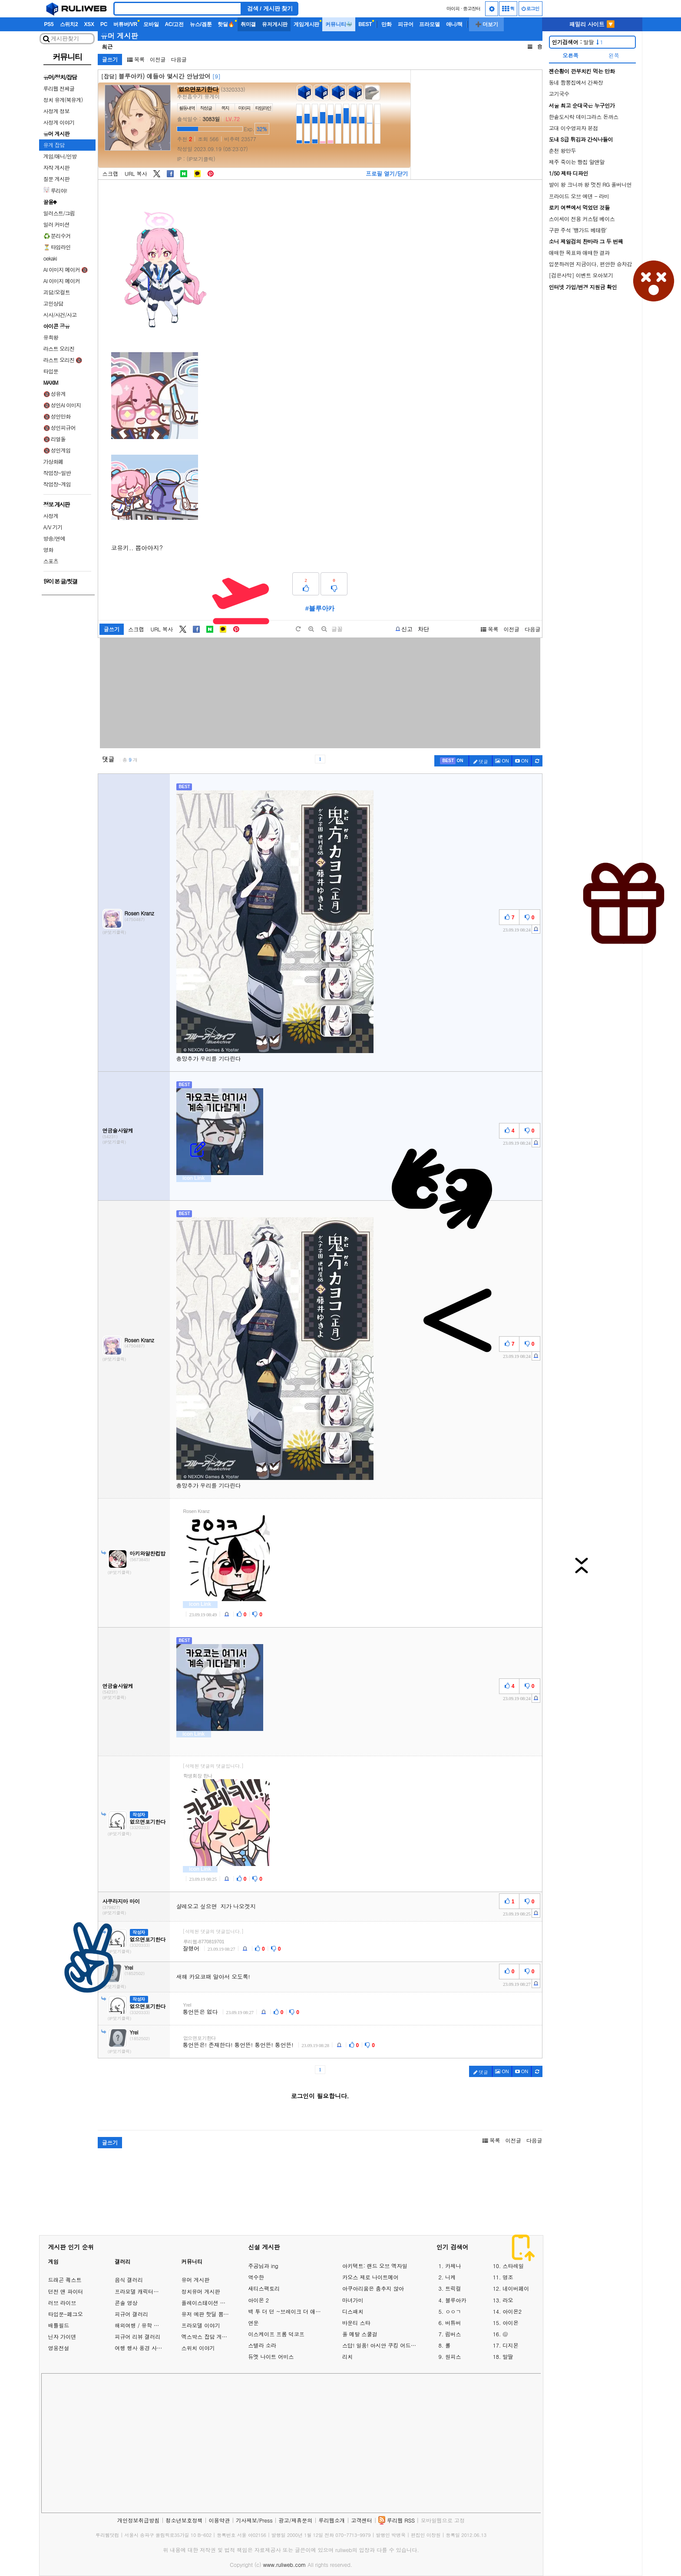 The height and width of the screenshot is (2576, 681). Describe the element at coordinates (582, 1565) in the screenshot. I see `collapse an expanded section or panel` at that location.